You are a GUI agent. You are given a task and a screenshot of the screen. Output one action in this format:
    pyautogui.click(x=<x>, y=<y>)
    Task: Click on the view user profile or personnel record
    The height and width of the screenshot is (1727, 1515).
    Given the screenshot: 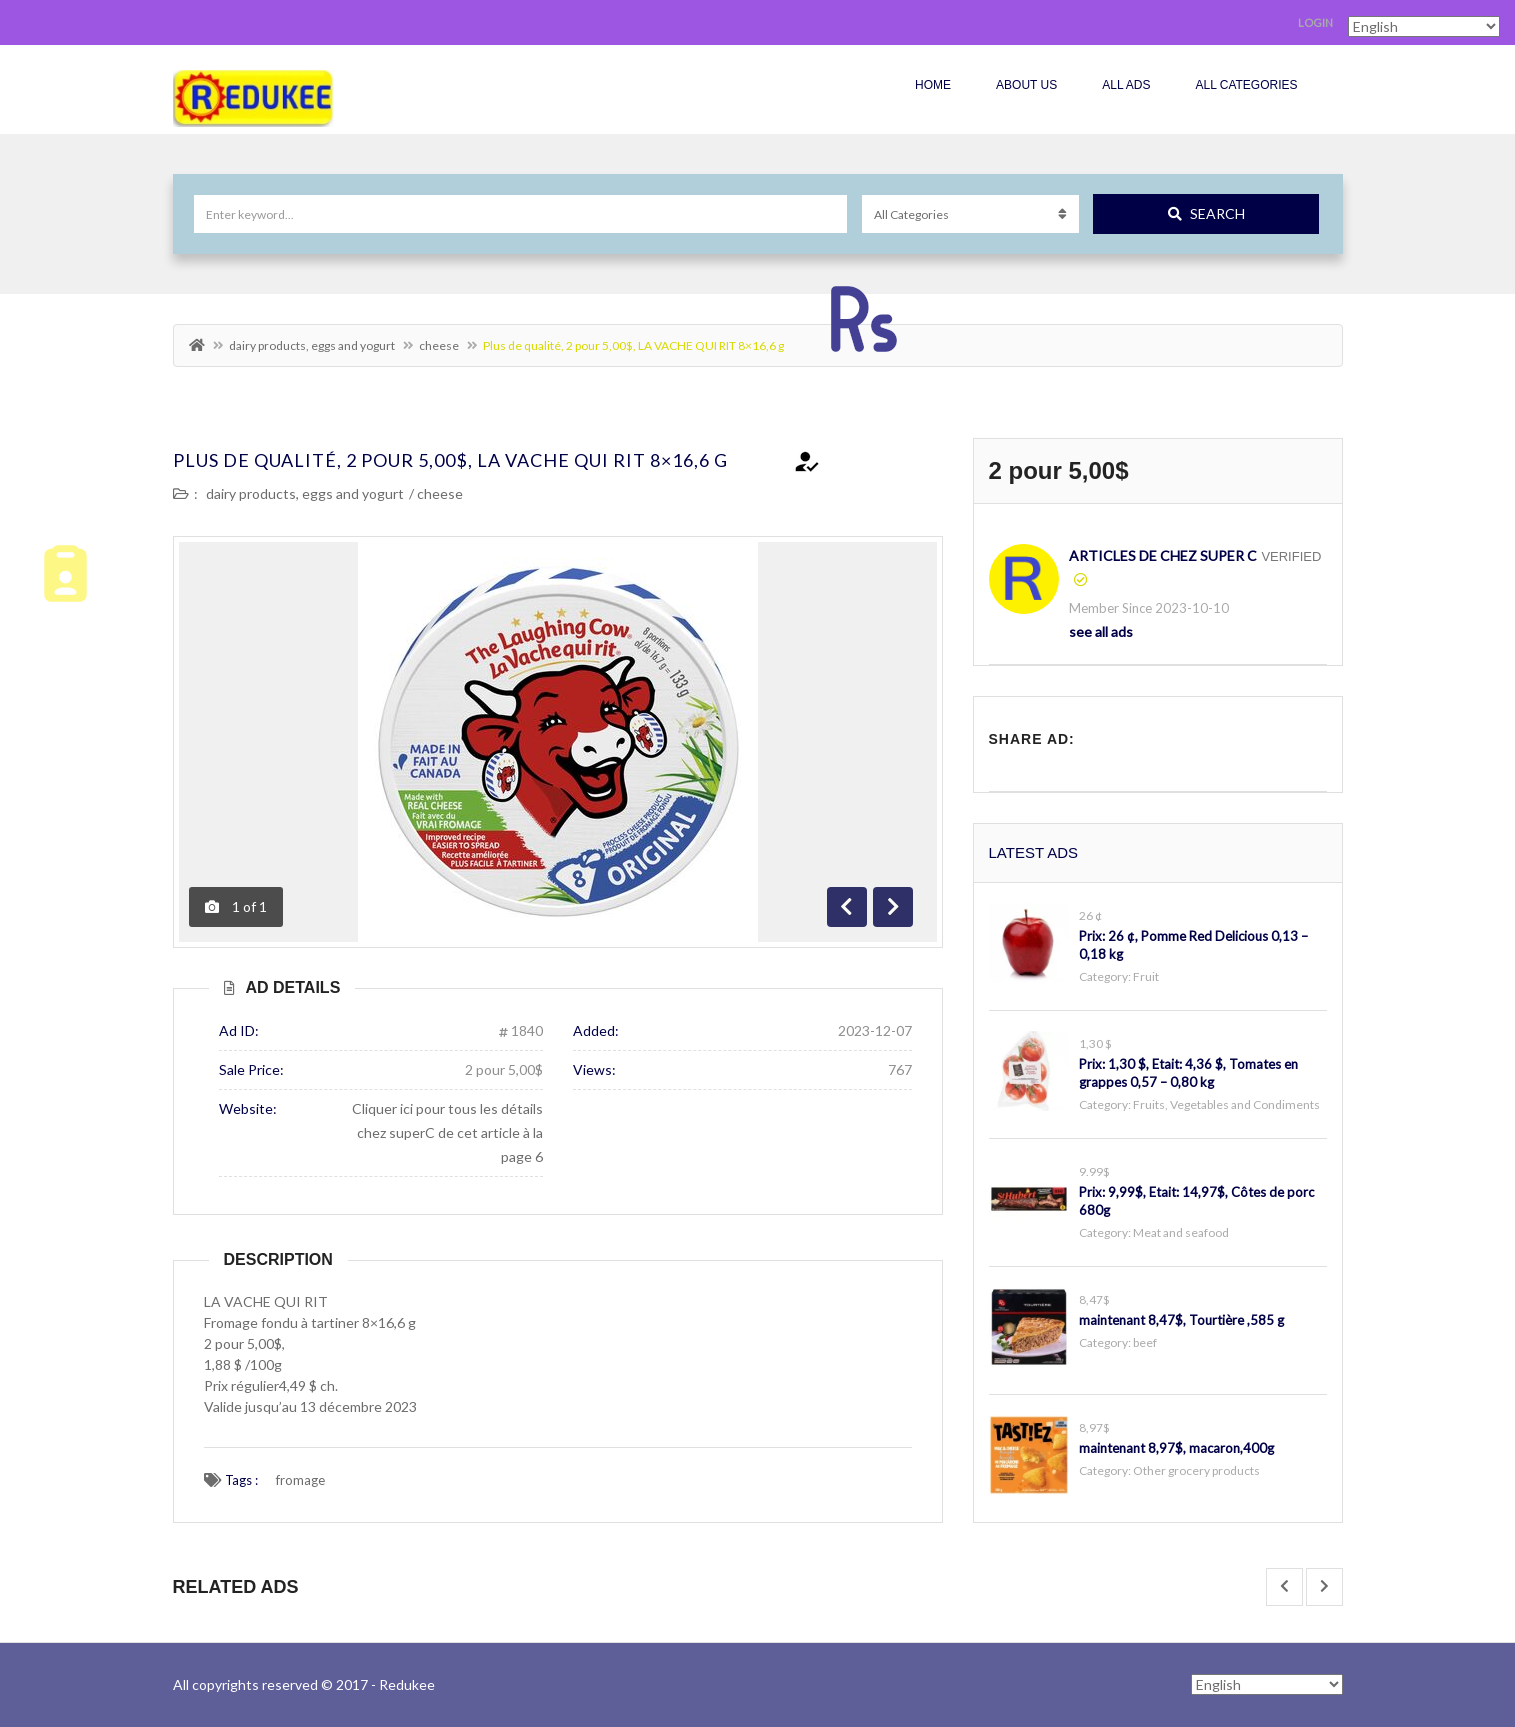 What is the action you would take?
    pyautogui.click(x=65, y=573)
    